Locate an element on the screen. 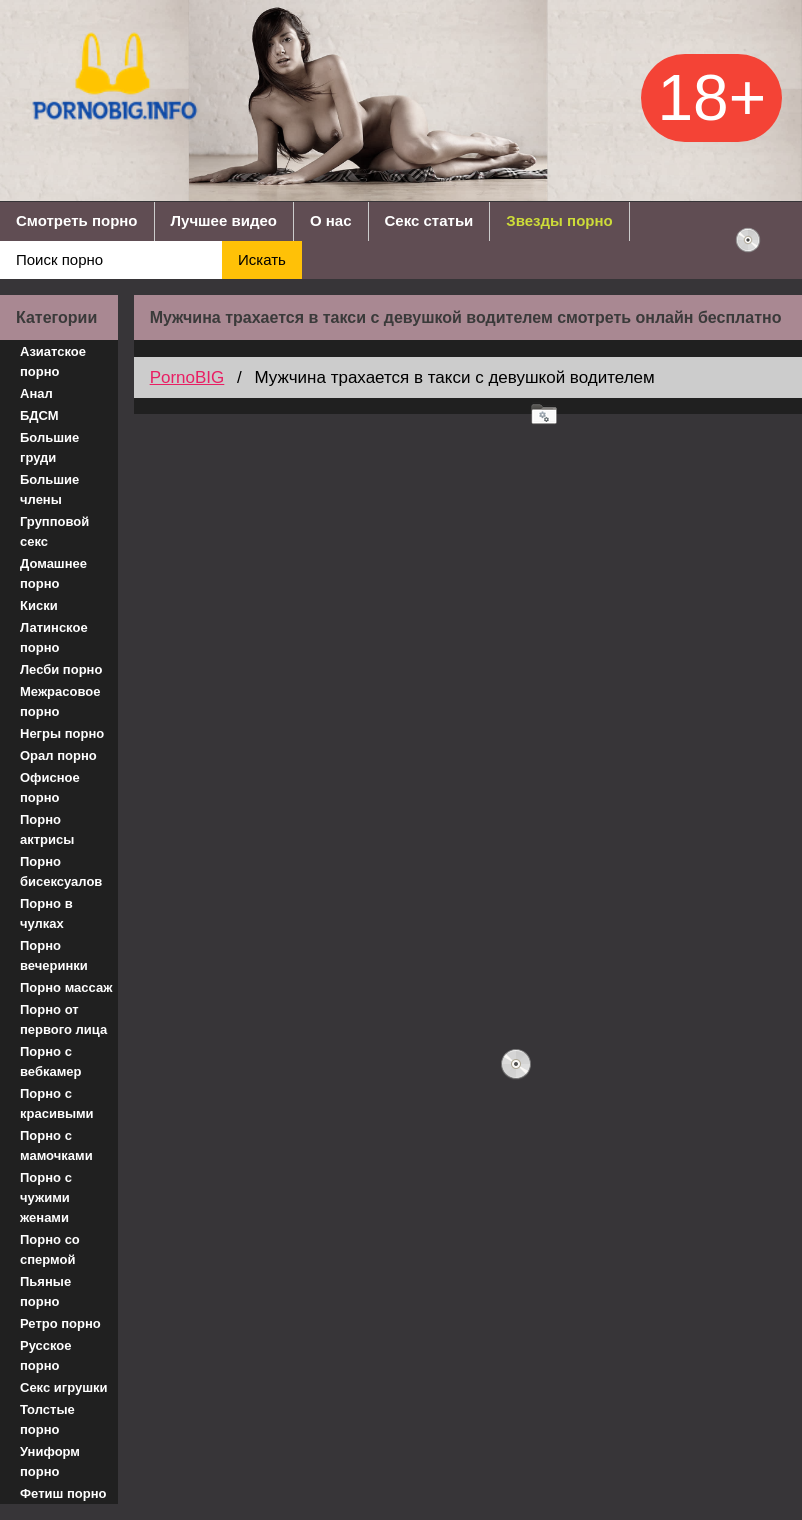 This screenshot has height=1520, width=802. access CD/DVD drive contents is located at coordinates (516, 1064).